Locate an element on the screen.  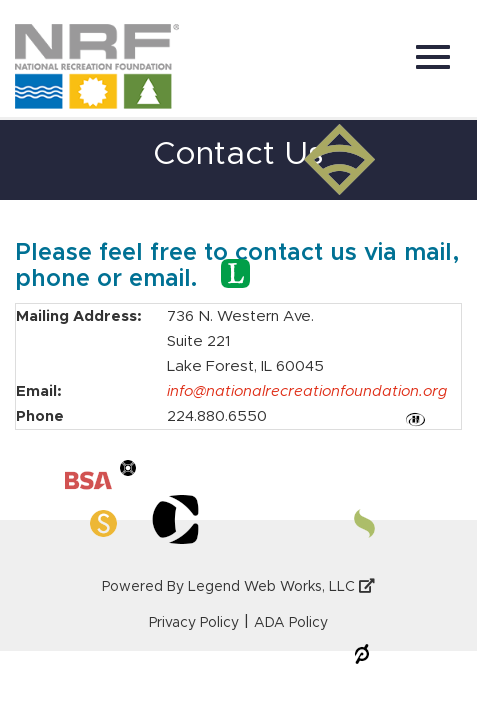
sencha framework branding logo is located at coordinates (364, 523).